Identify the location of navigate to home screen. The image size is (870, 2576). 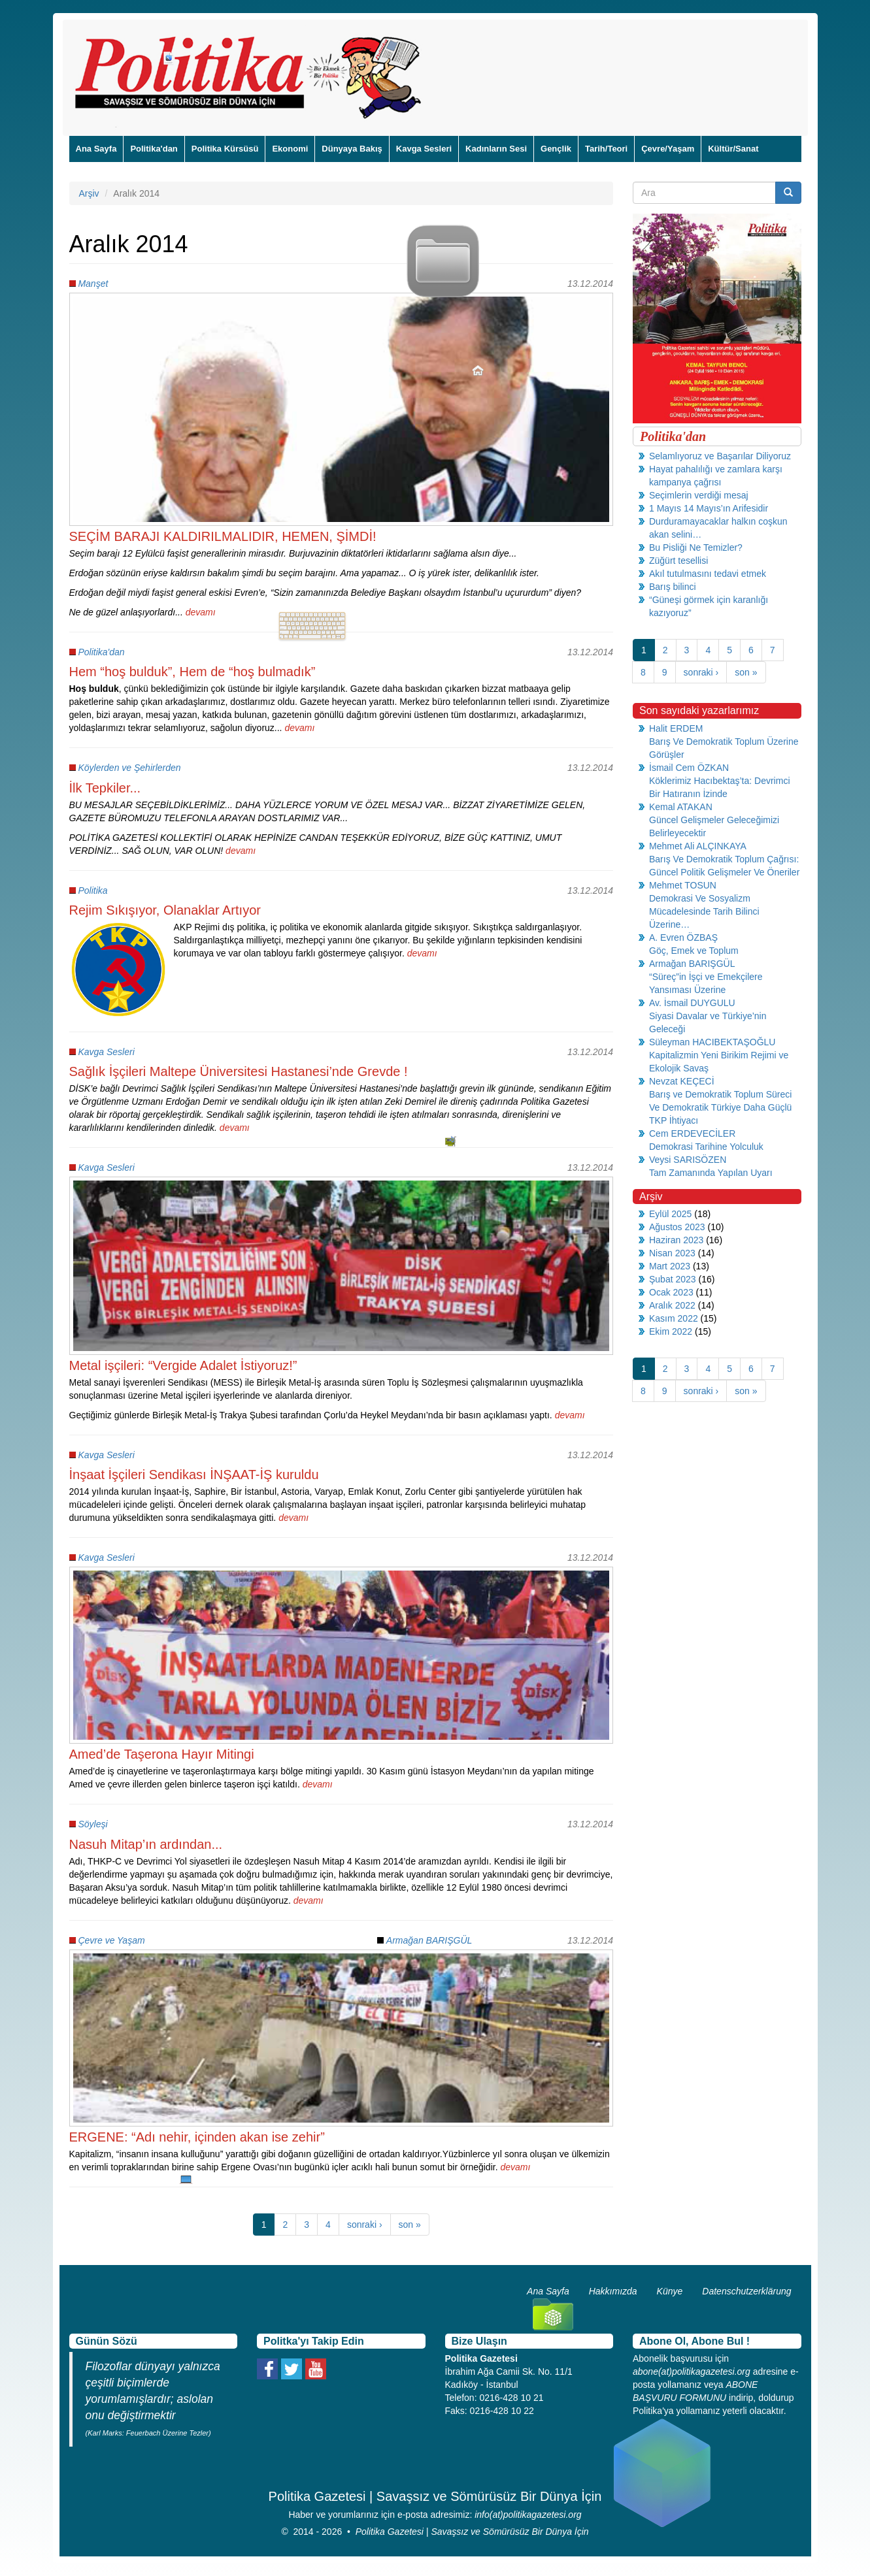
(478, 370).